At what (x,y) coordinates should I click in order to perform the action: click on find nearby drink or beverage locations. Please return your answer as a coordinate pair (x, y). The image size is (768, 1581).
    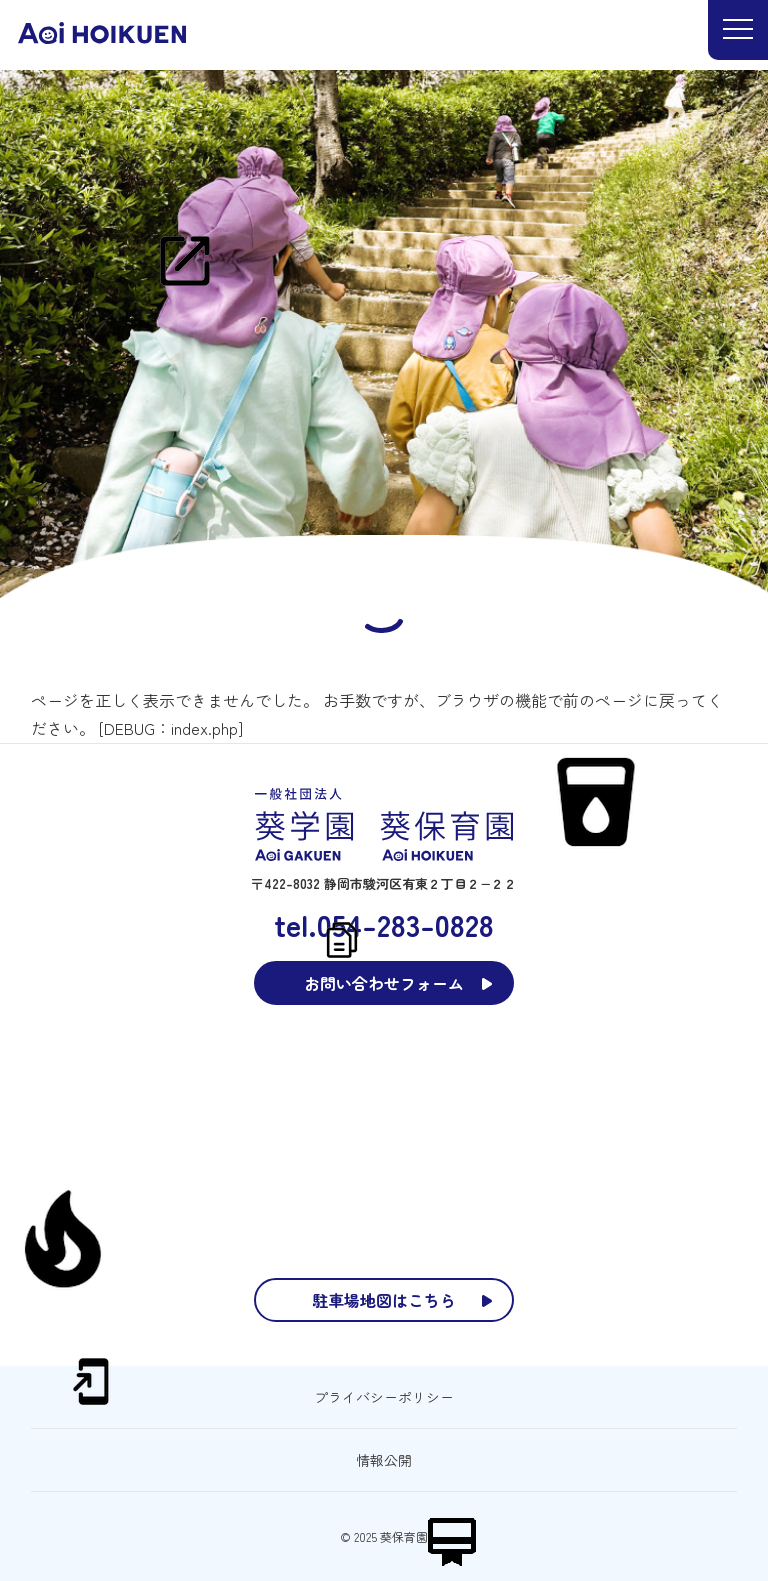
    Looking at the image, I should click on (596, 802).